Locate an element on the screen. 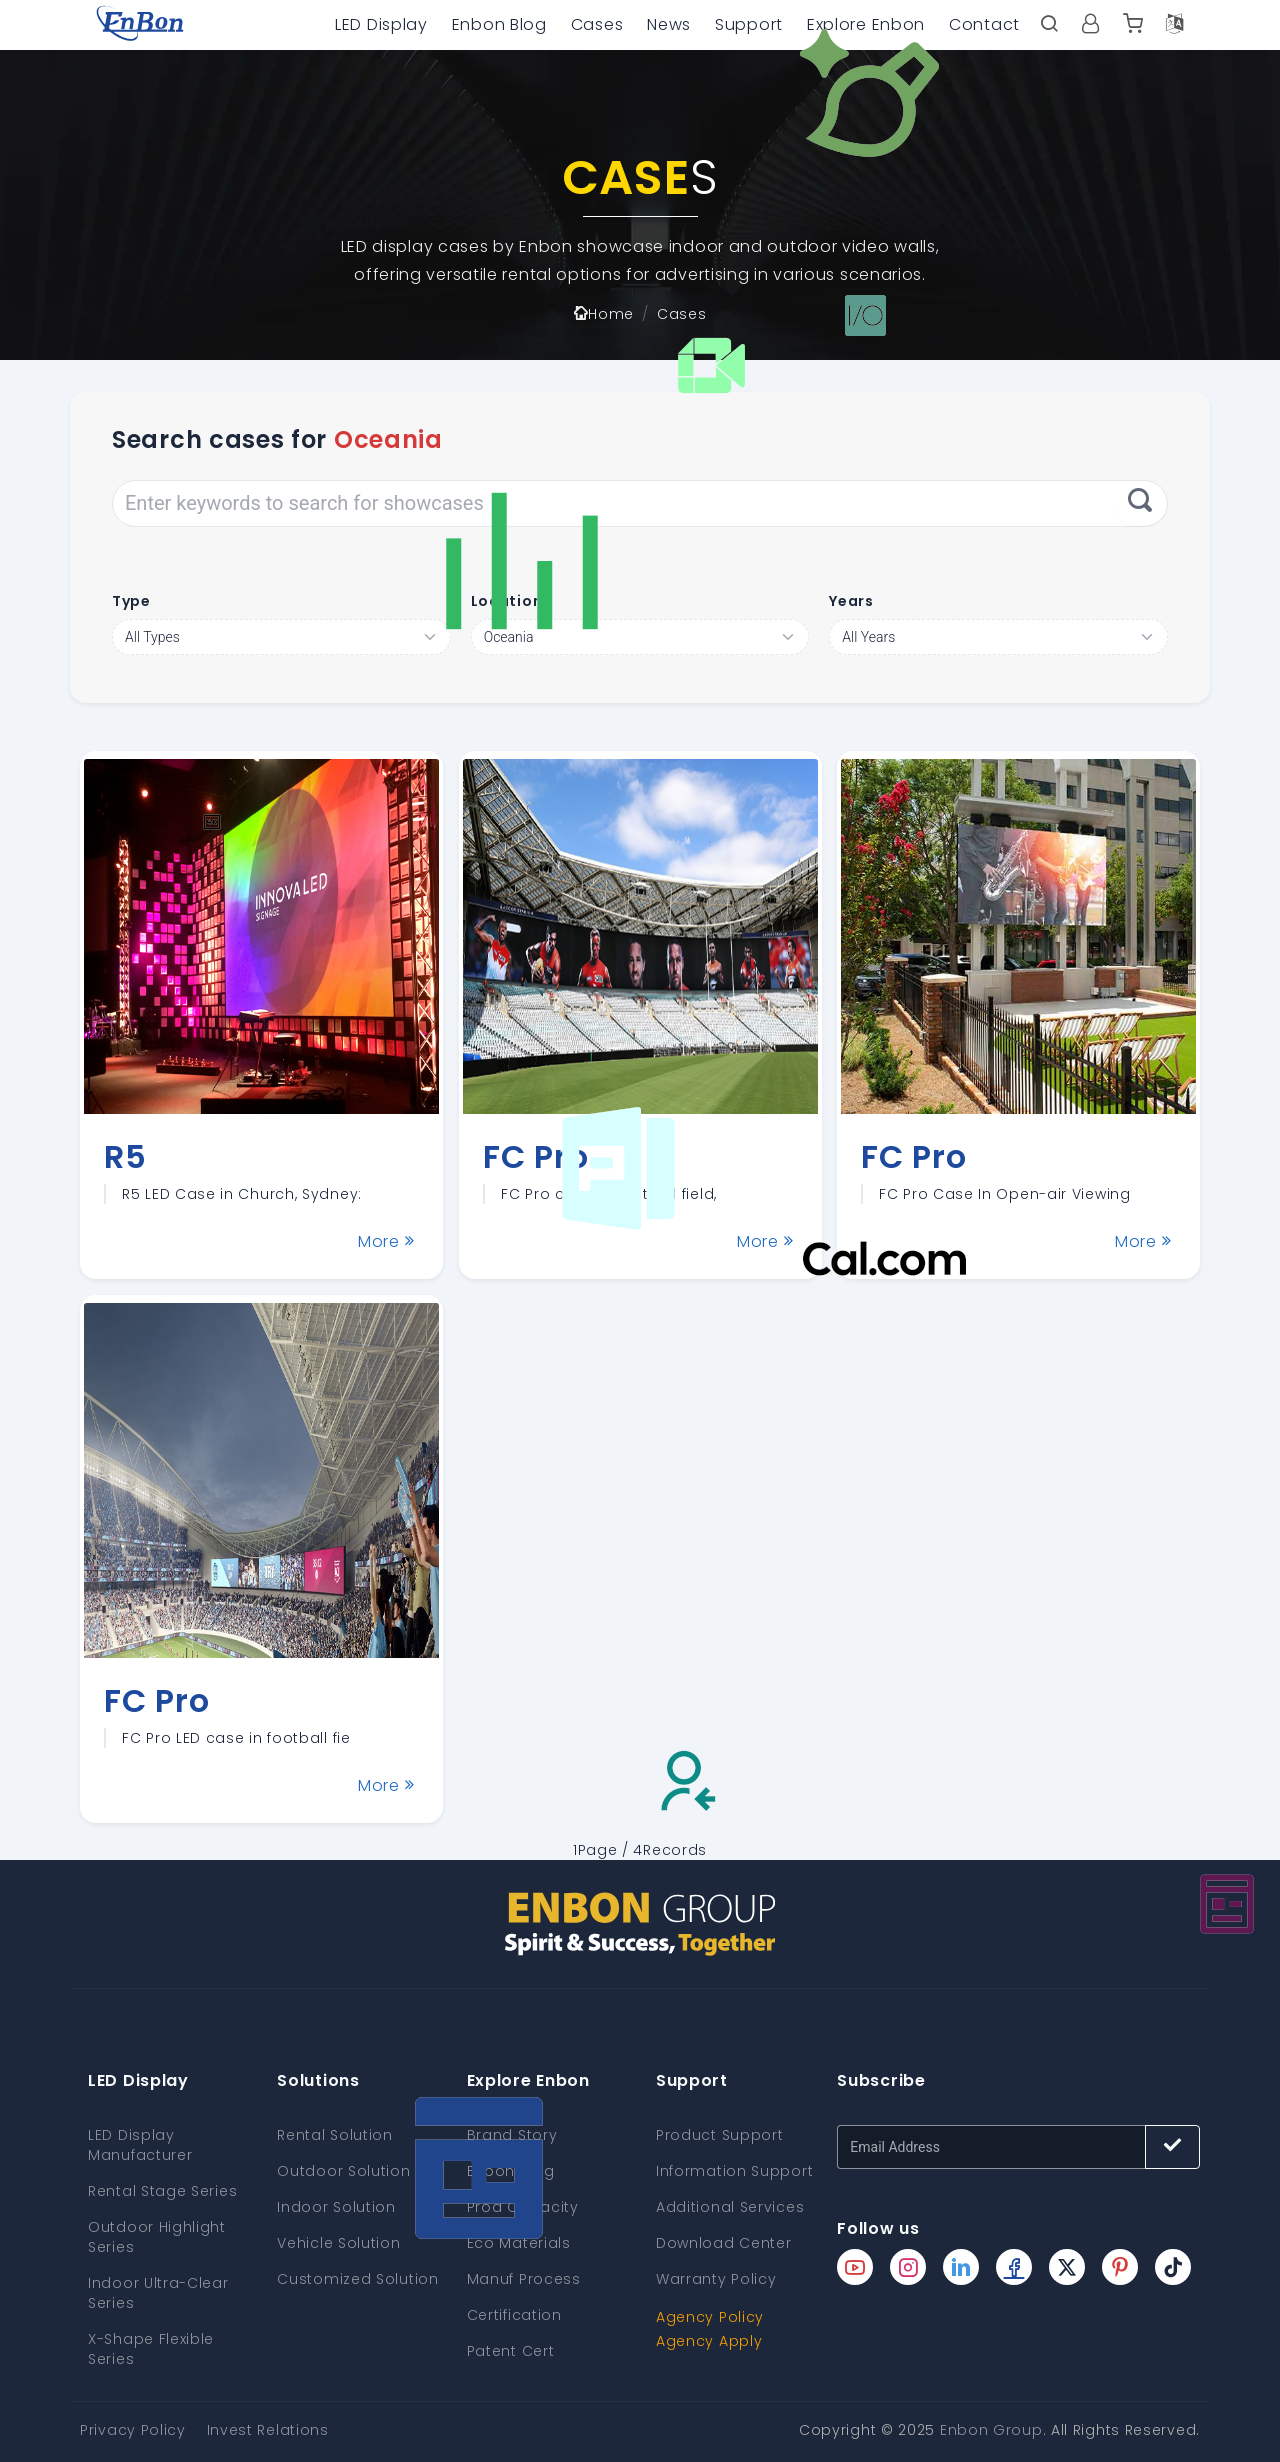 This screenshot has width=1280, height=2462. open cal.com scheduling app is located at coordinates (884, 1258).